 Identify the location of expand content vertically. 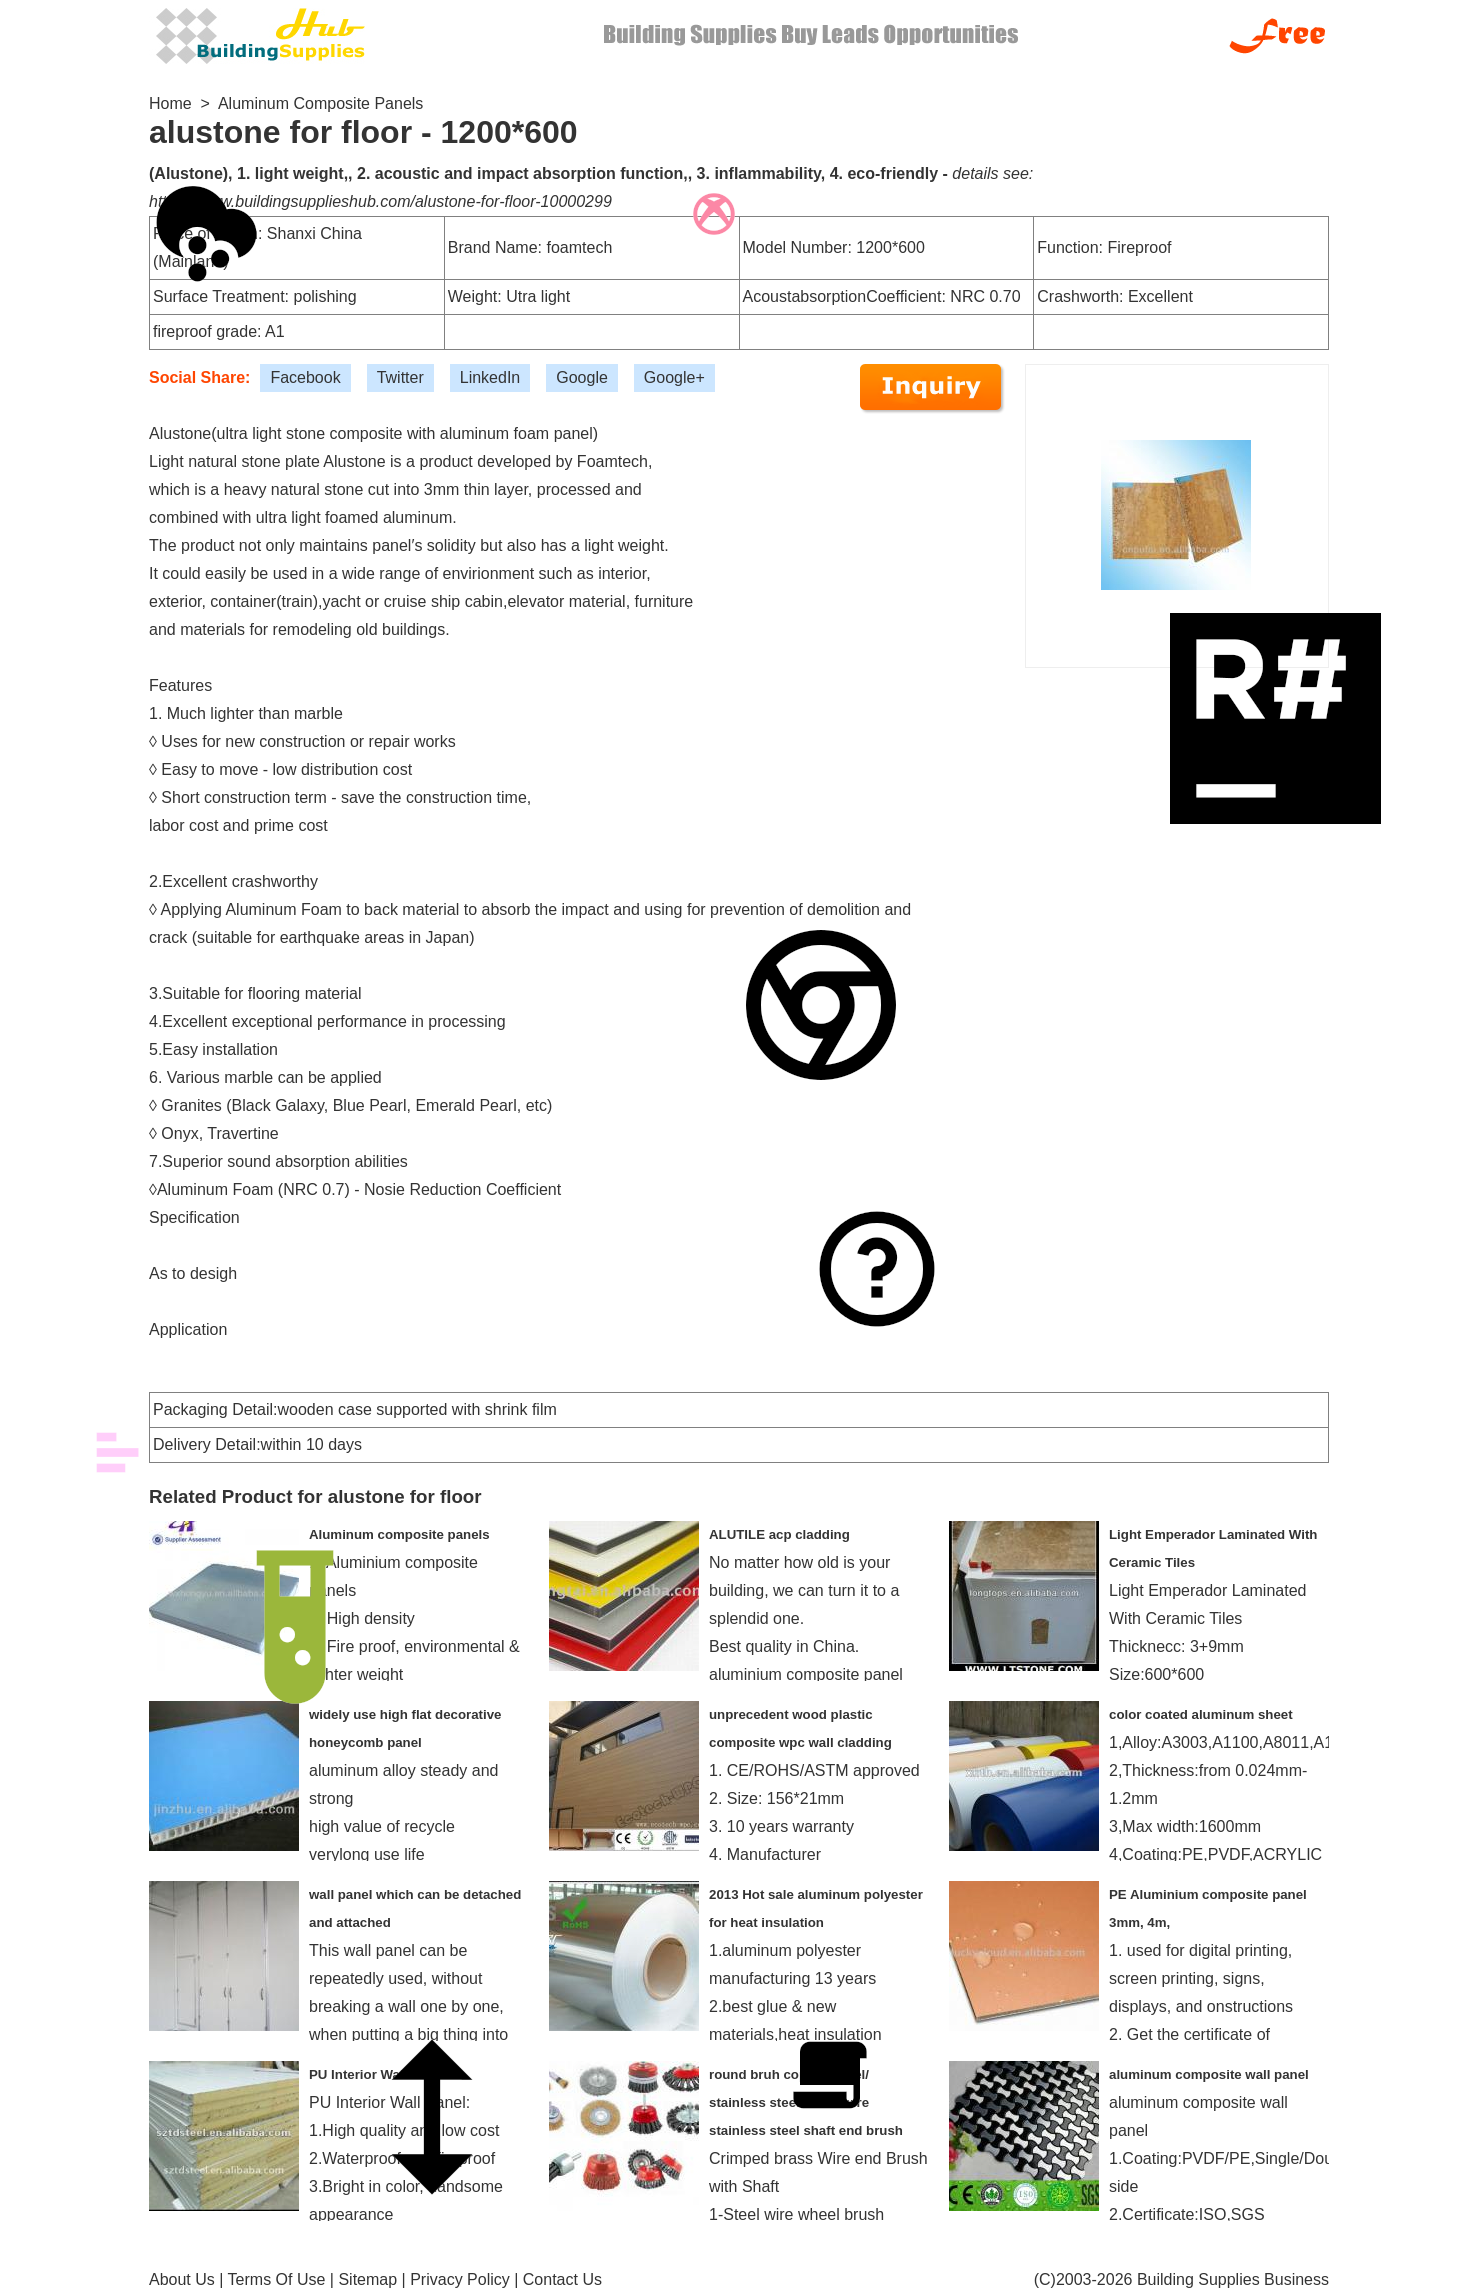
(432, 2117).